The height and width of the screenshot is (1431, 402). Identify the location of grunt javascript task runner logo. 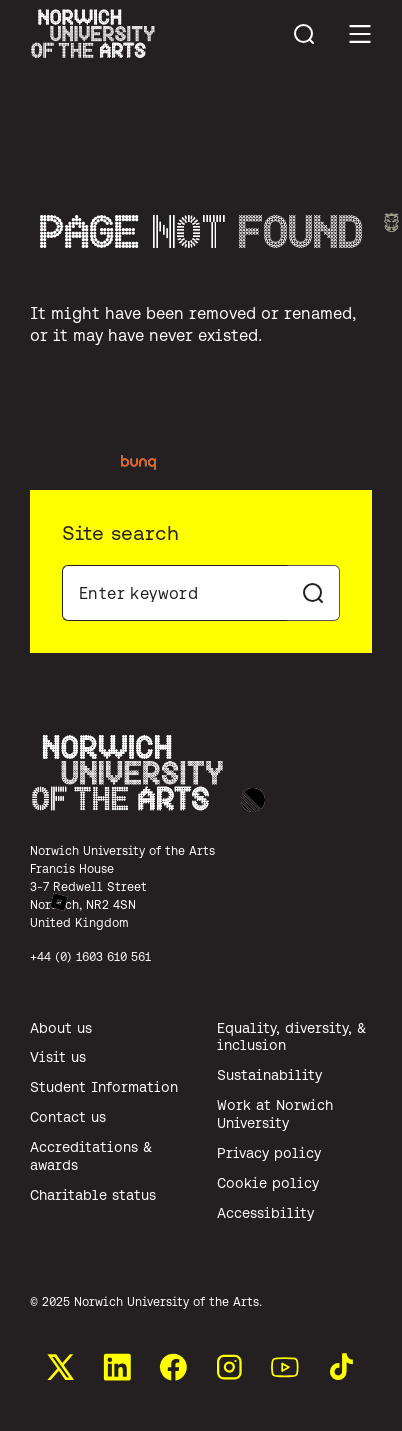
(391, 222).